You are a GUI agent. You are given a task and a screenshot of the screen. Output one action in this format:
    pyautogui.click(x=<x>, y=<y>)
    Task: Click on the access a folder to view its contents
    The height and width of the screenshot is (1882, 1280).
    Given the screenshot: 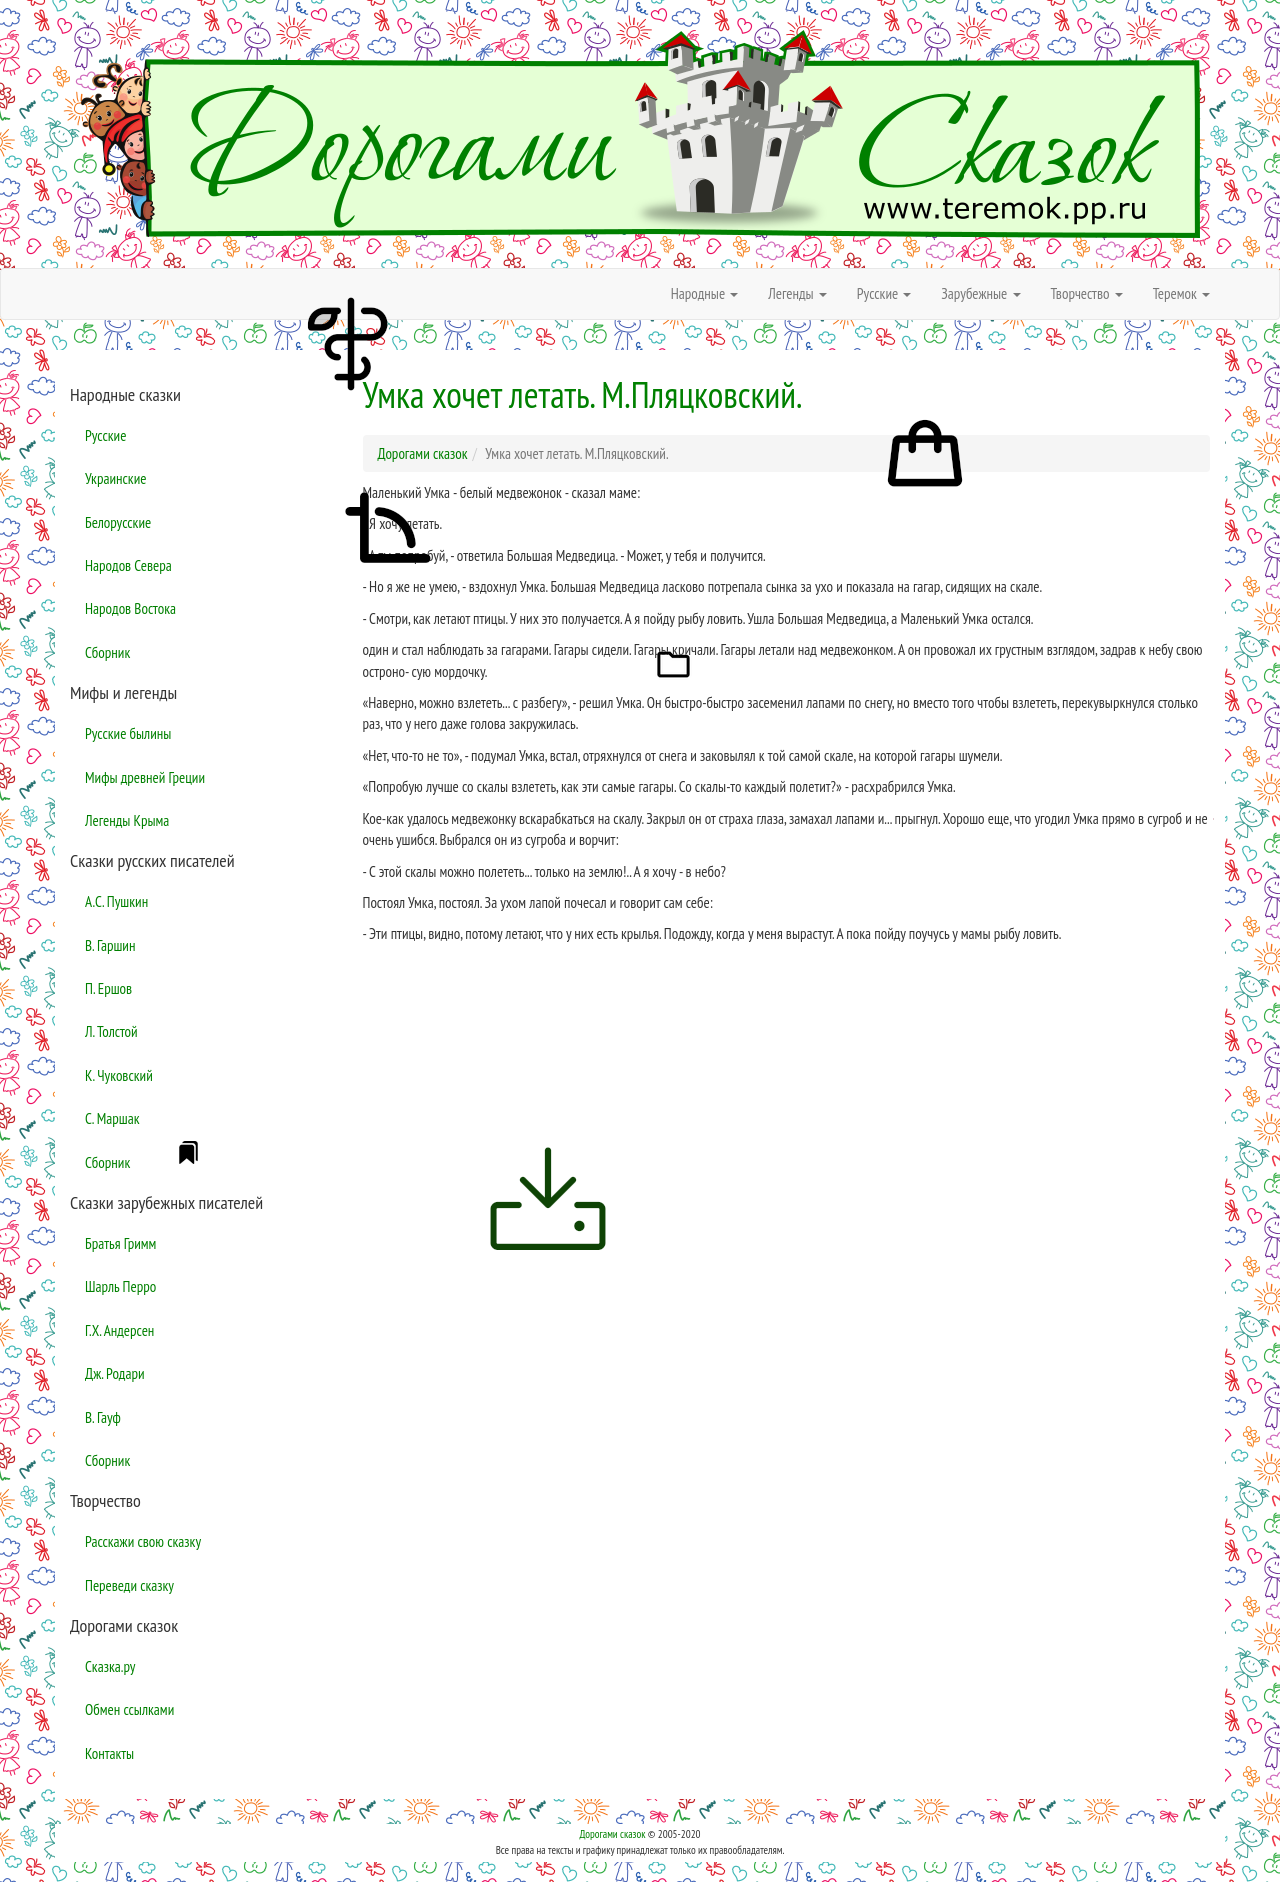 What is the action you would take?
    pyautogui.click(x=673, y=664)
    